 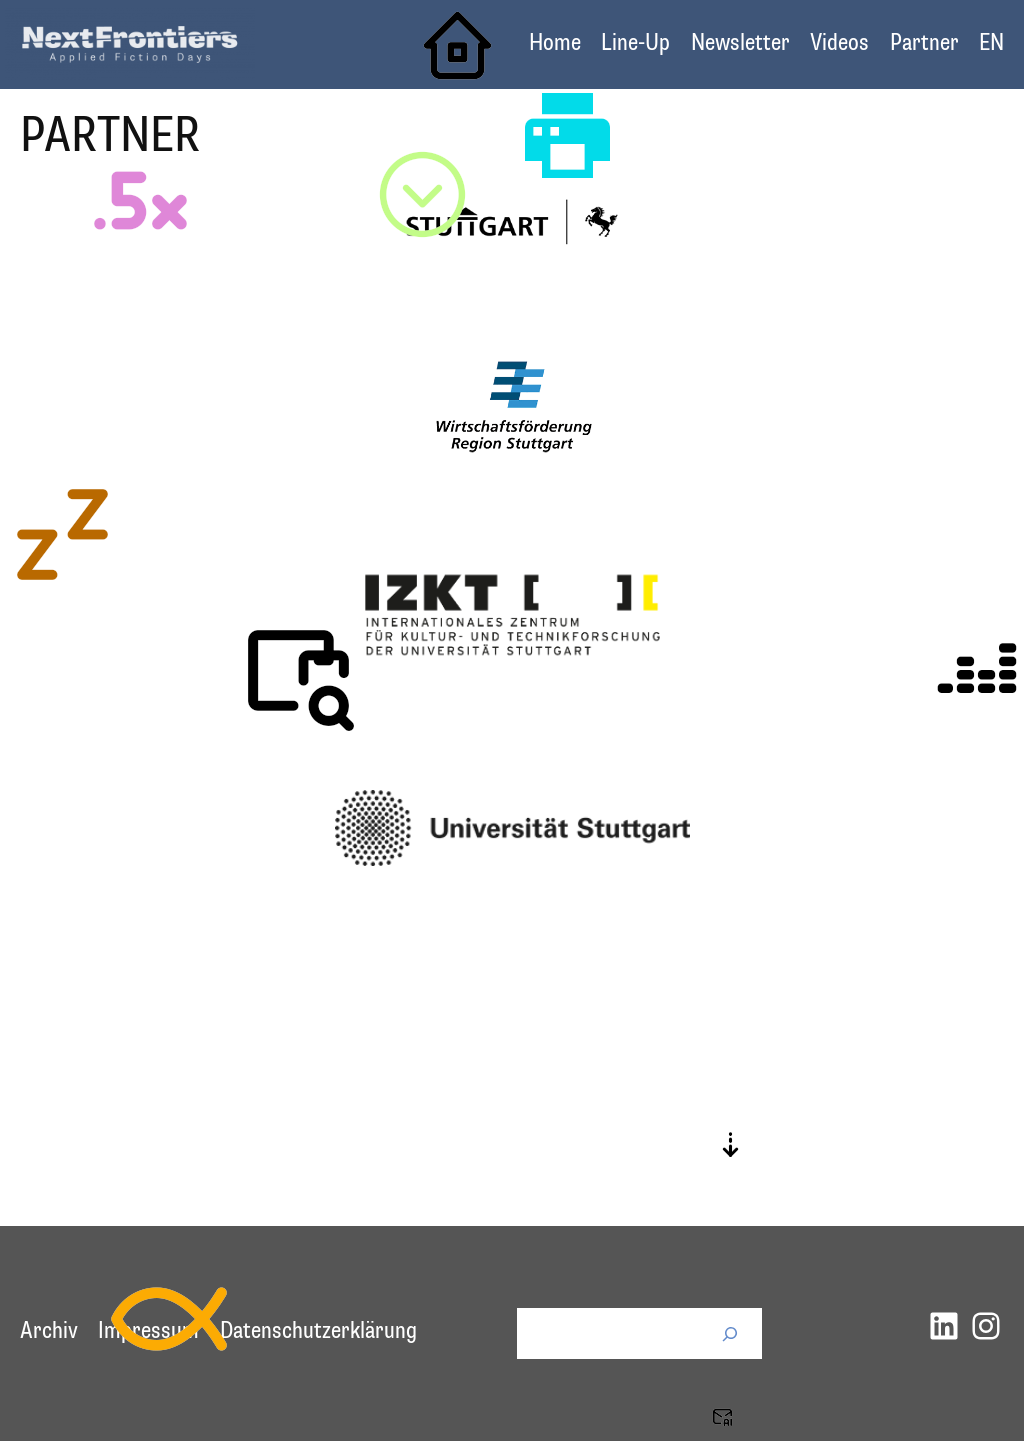 I want to click on print the current document, so click(x=567, y=135).